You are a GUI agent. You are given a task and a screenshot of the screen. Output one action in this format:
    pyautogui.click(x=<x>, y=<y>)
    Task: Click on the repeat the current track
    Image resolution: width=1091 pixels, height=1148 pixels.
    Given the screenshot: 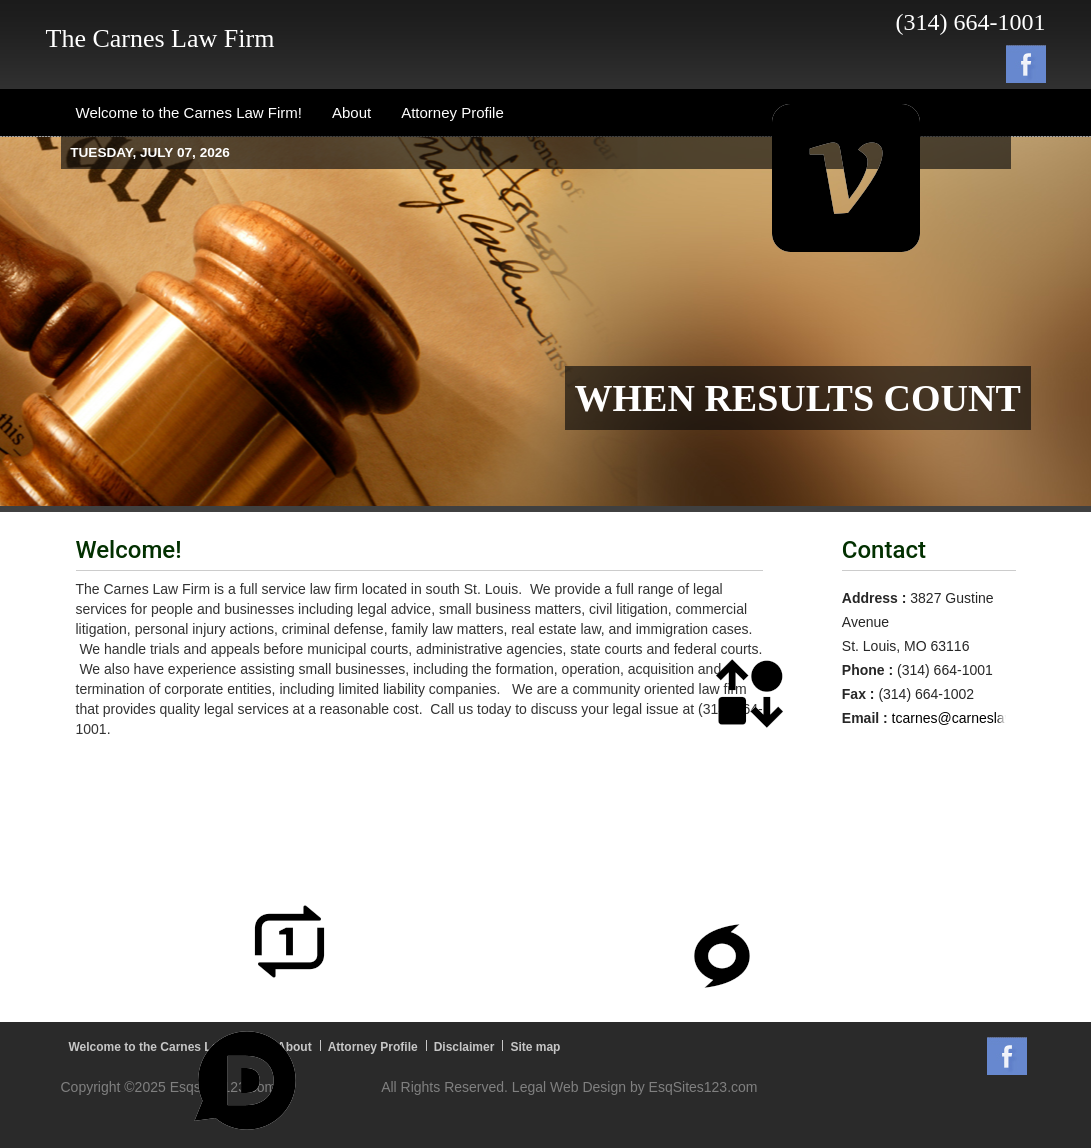 What is the action you would take?
    pyautogui.click(x=289, y=941)
    